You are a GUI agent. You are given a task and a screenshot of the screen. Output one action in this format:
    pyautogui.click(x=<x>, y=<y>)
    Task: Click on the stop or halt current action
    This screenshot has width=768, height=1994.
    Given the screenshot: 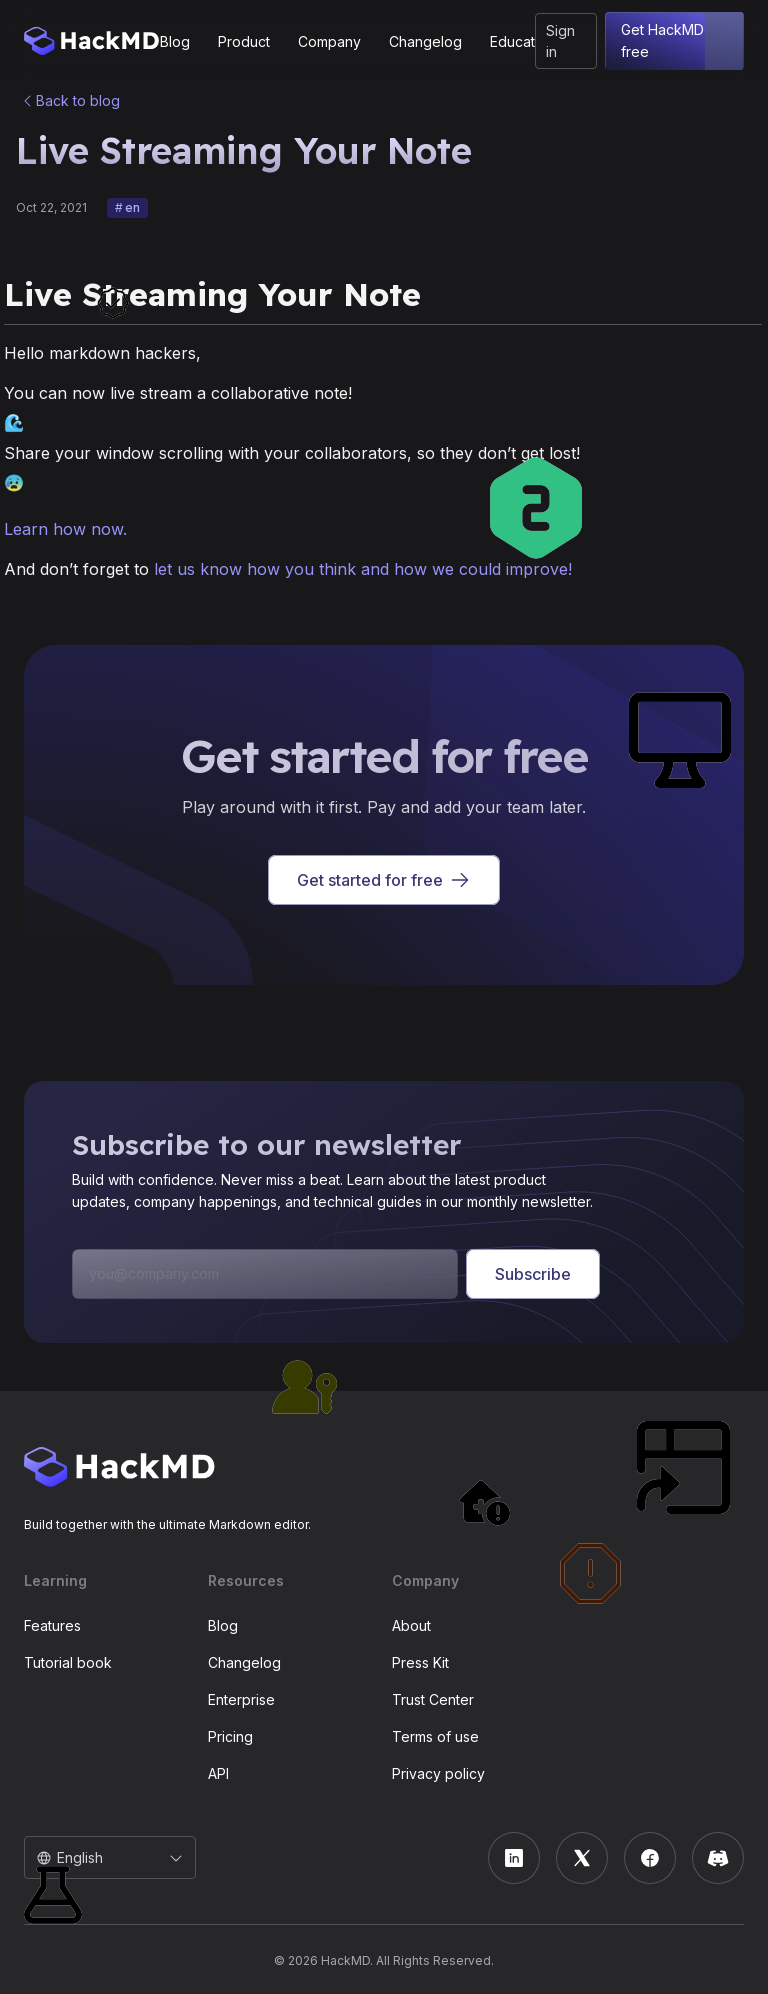 What is the action you would take?
    pyautogui.click(x=590, y=1573)
    